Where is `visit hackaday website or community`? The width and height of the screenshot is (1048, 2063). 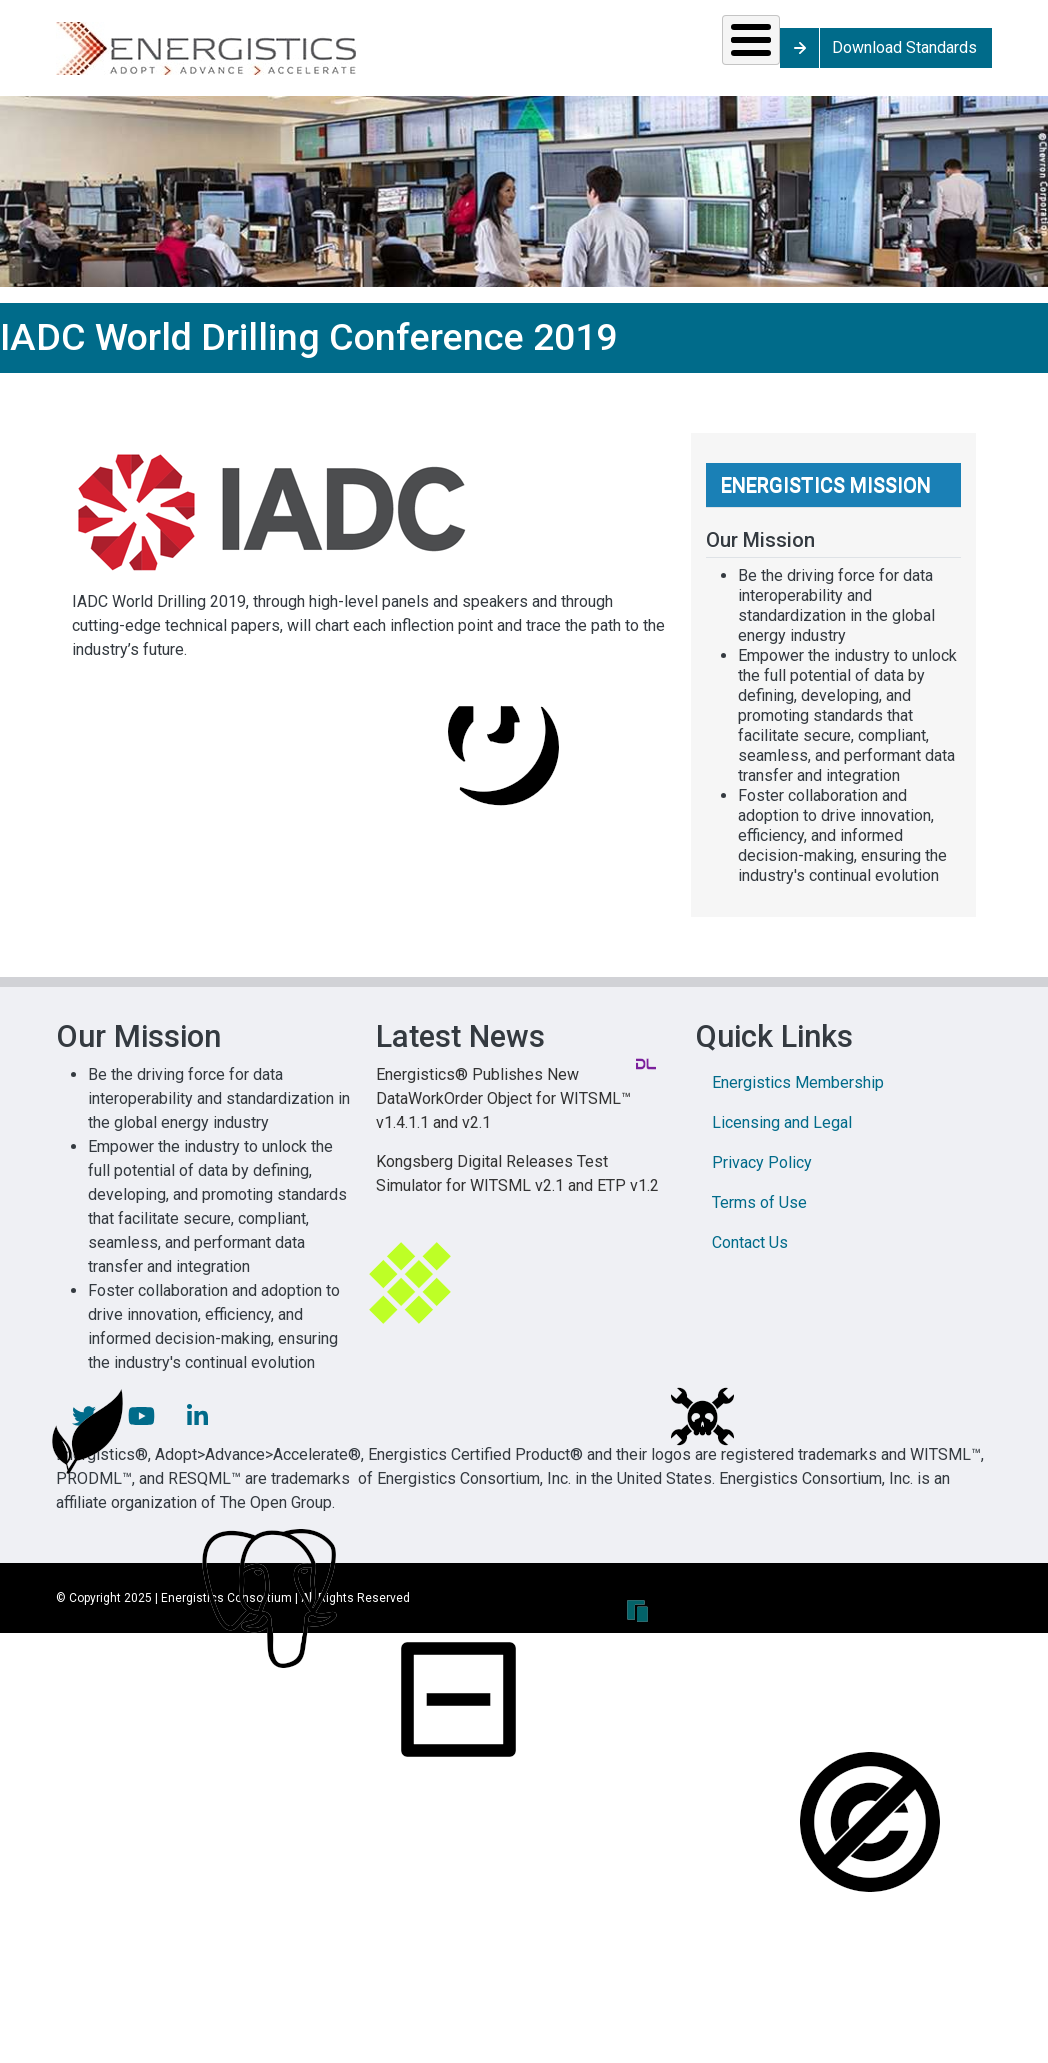
visit hackaday website or community is located at coordinates (702, 1416).